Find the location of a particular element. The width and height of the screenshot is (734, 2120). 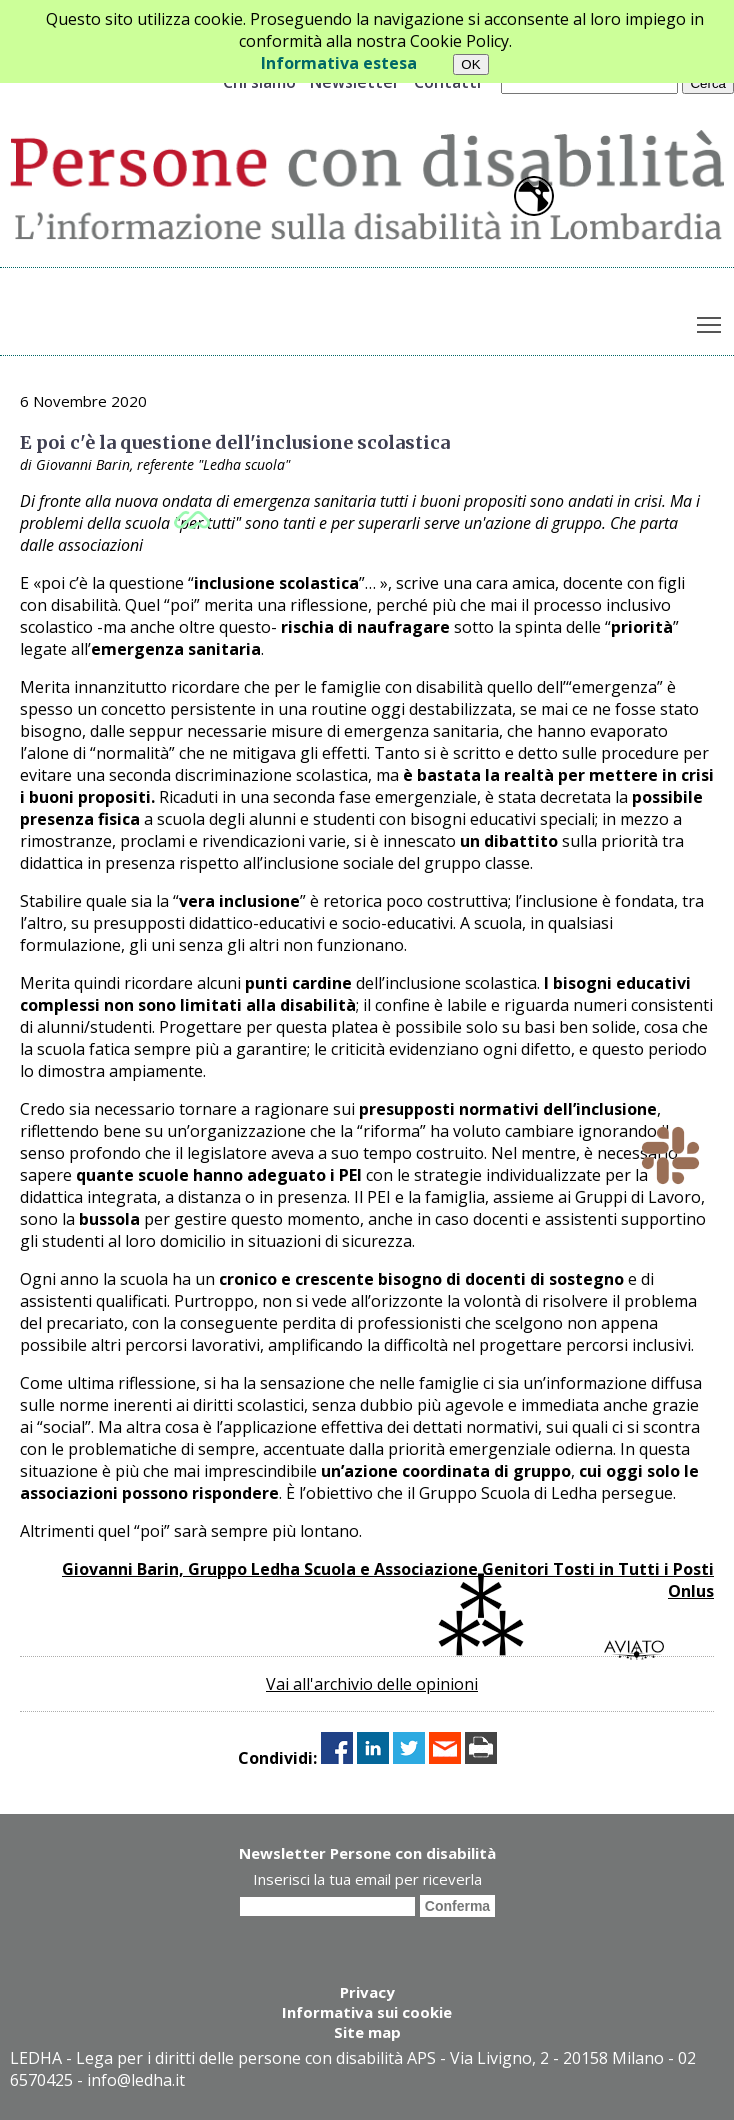

open Slack messaging app is located at coordinates (670, 1155).